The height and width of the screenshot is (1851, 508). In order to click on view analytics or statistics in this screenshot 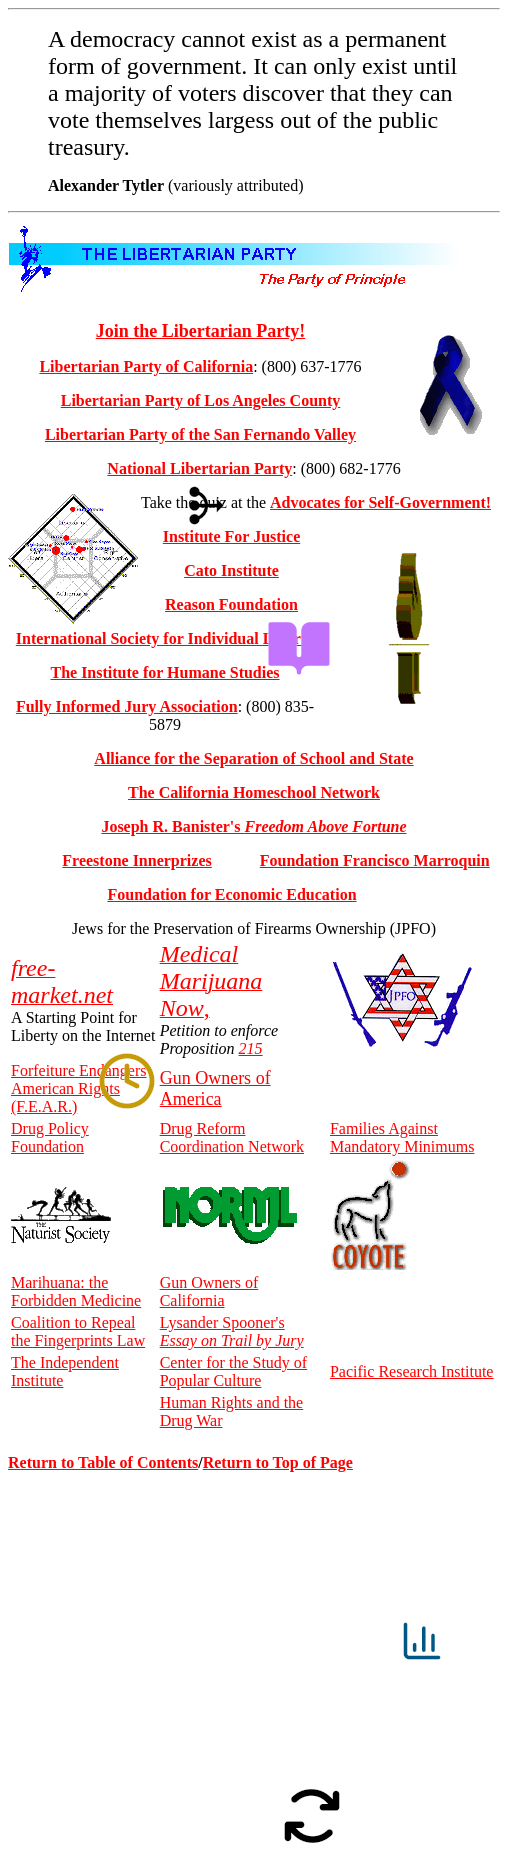, I will do `click(422, 1641)`.